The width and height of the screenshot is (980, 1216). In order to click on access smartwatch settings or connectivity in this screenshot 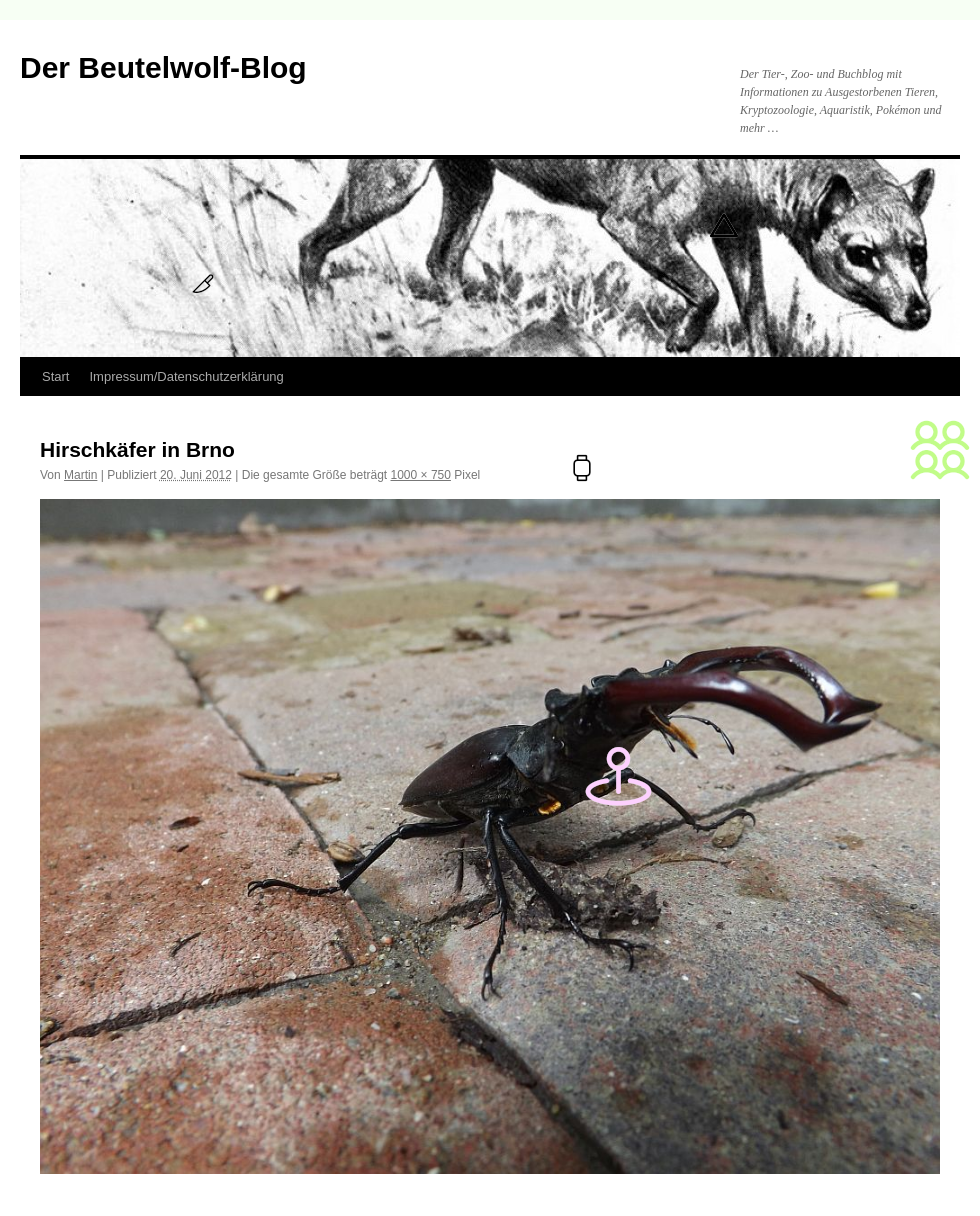, I will do `click(582, 468)`.